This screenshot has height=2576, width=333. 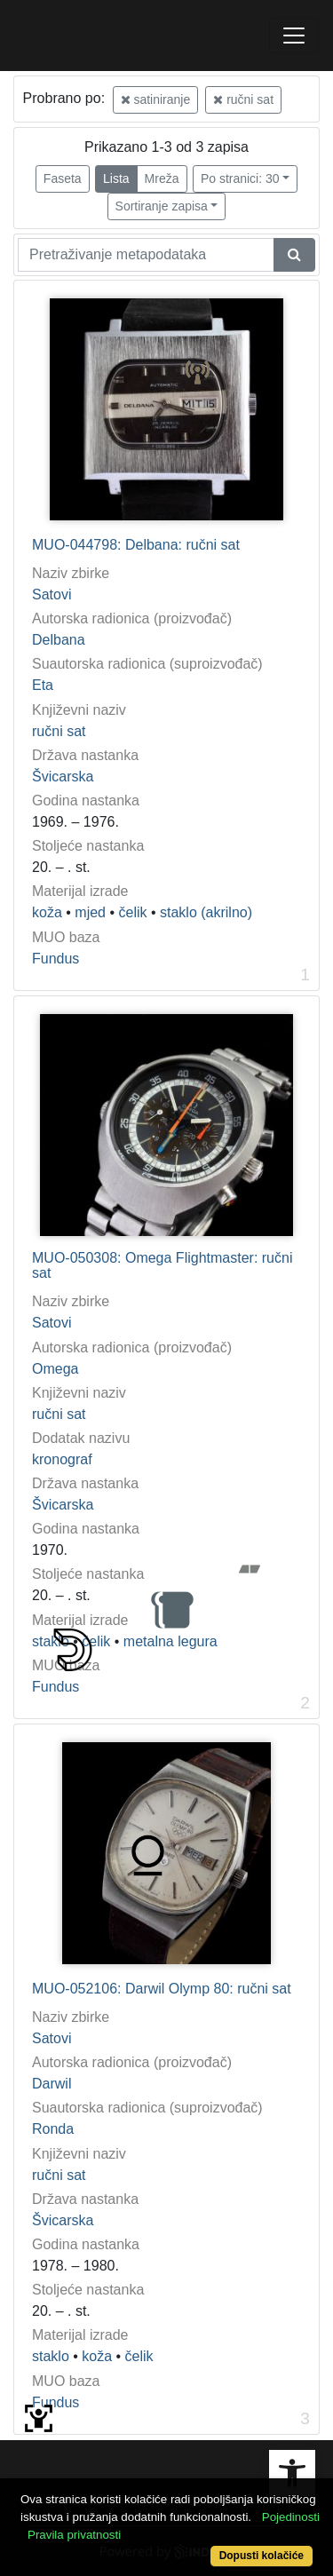 What do you see at coordinates (250, 1569) in the screenshot?
I see `eraser app logo` at bounding box center [250, 1569].